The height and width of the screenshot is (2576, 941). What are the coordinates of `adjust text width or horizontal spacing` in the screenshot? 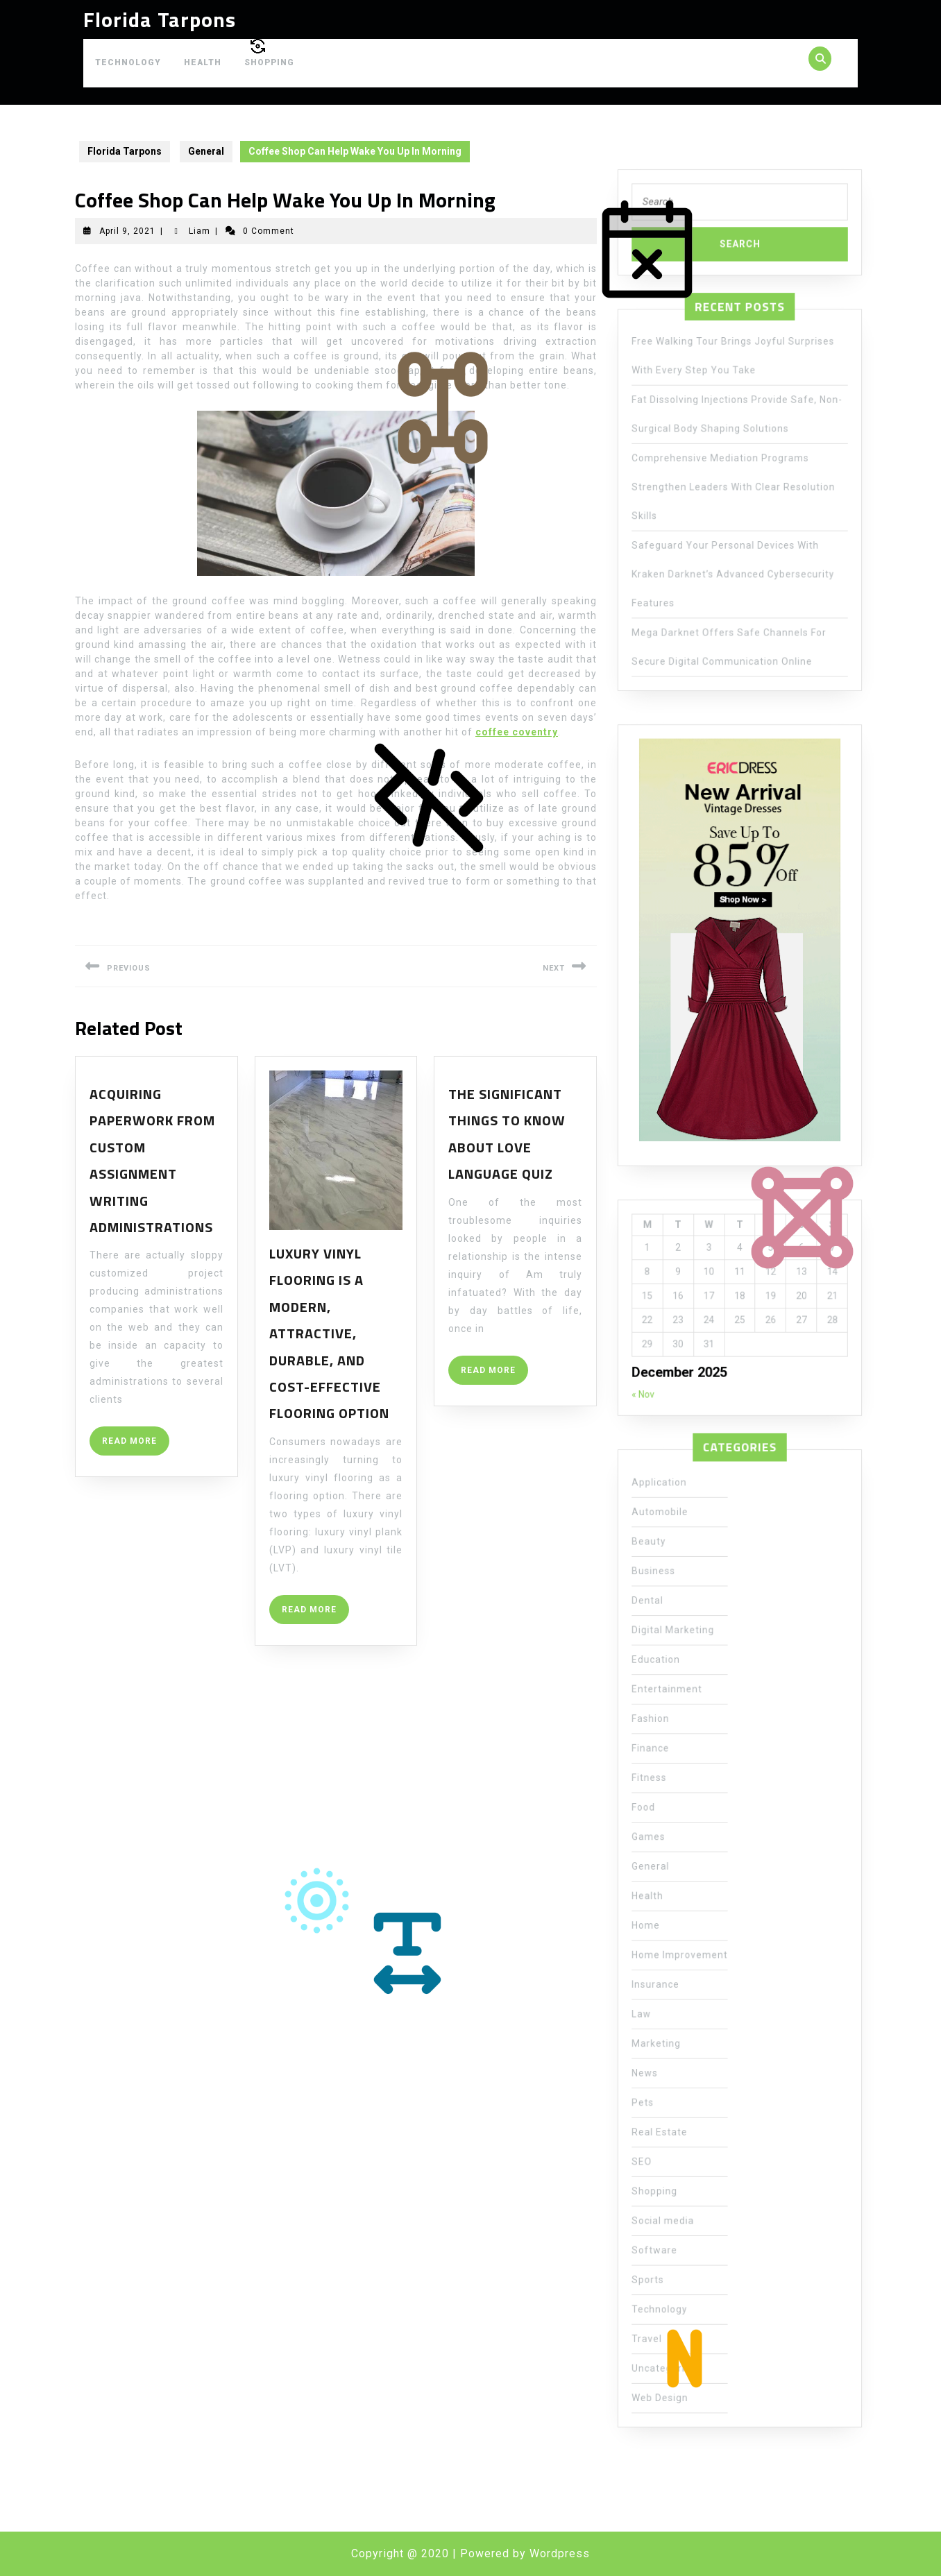 It's located at (407, 1951).